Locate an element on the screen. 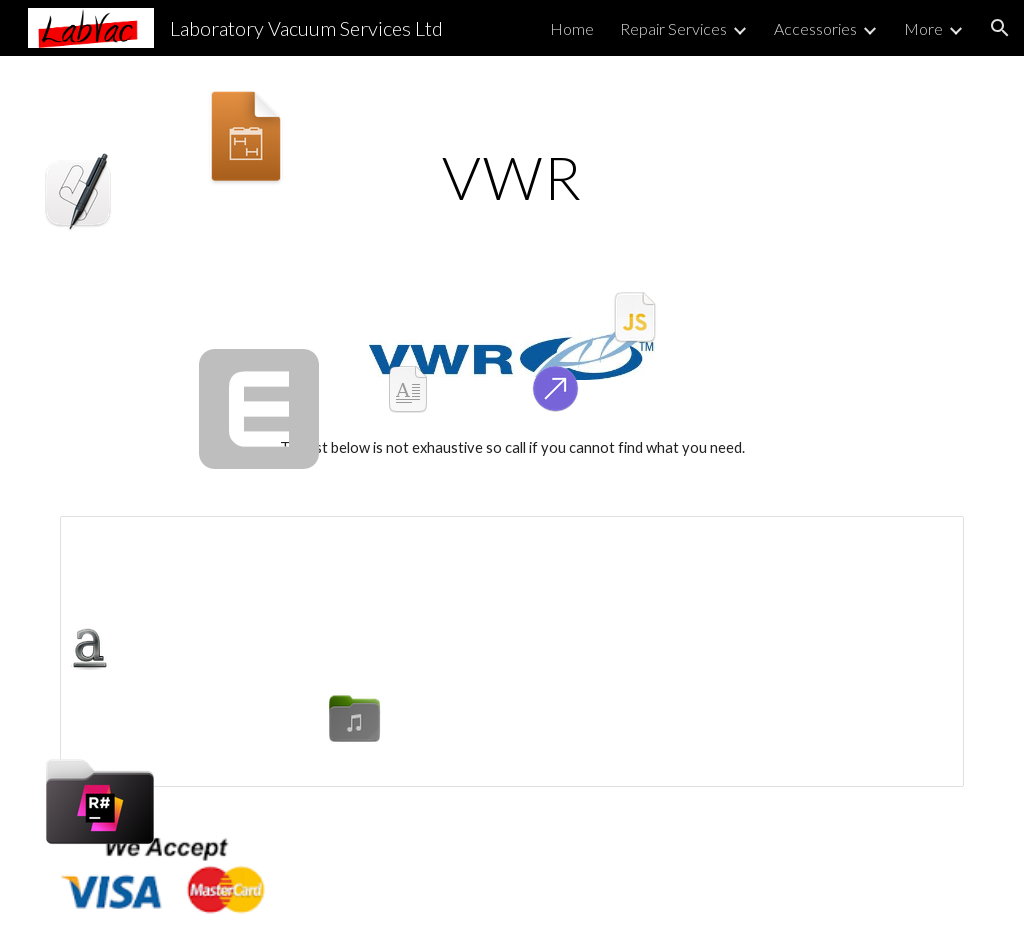 The image size is (1024, 939). indicates a symbolic link or shortcut to another file is located at coordinates (555, 388).